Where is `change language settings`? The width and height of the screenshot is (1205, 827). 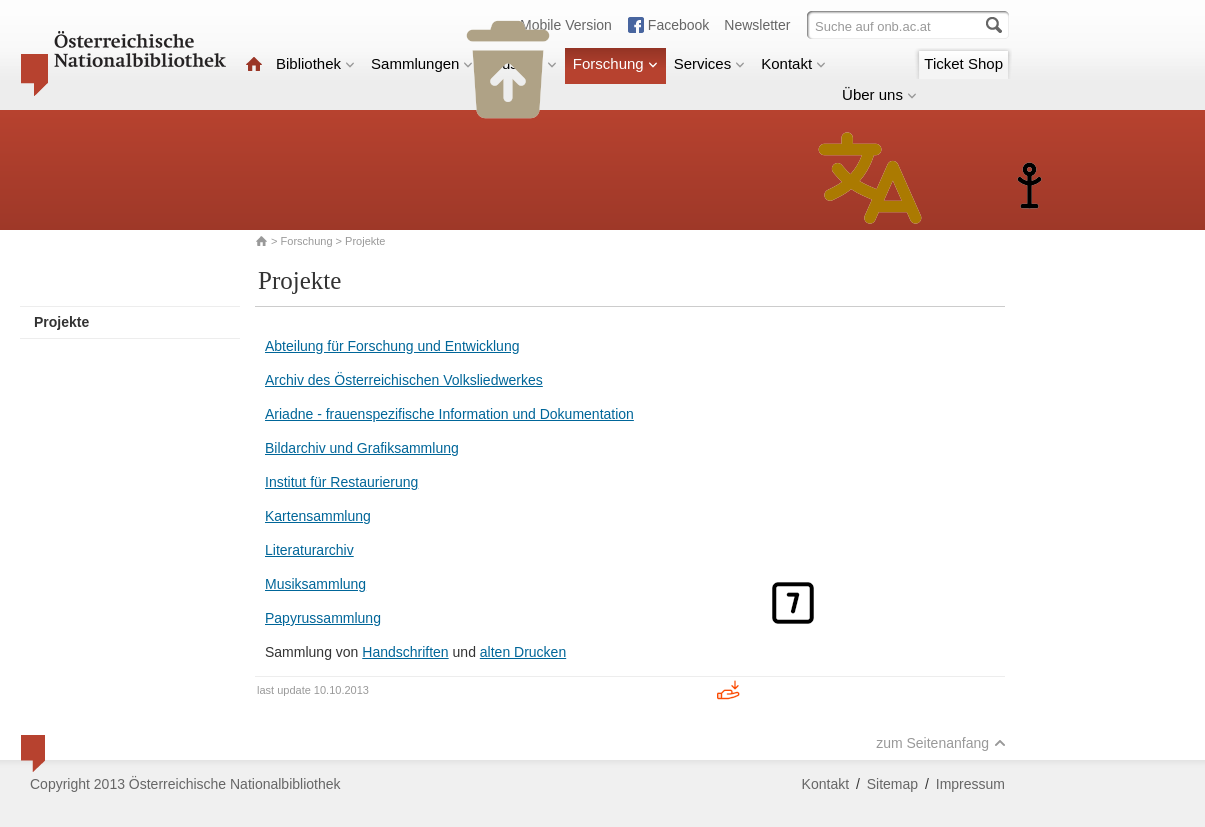 change language settings is located at coordinates (870, 178).